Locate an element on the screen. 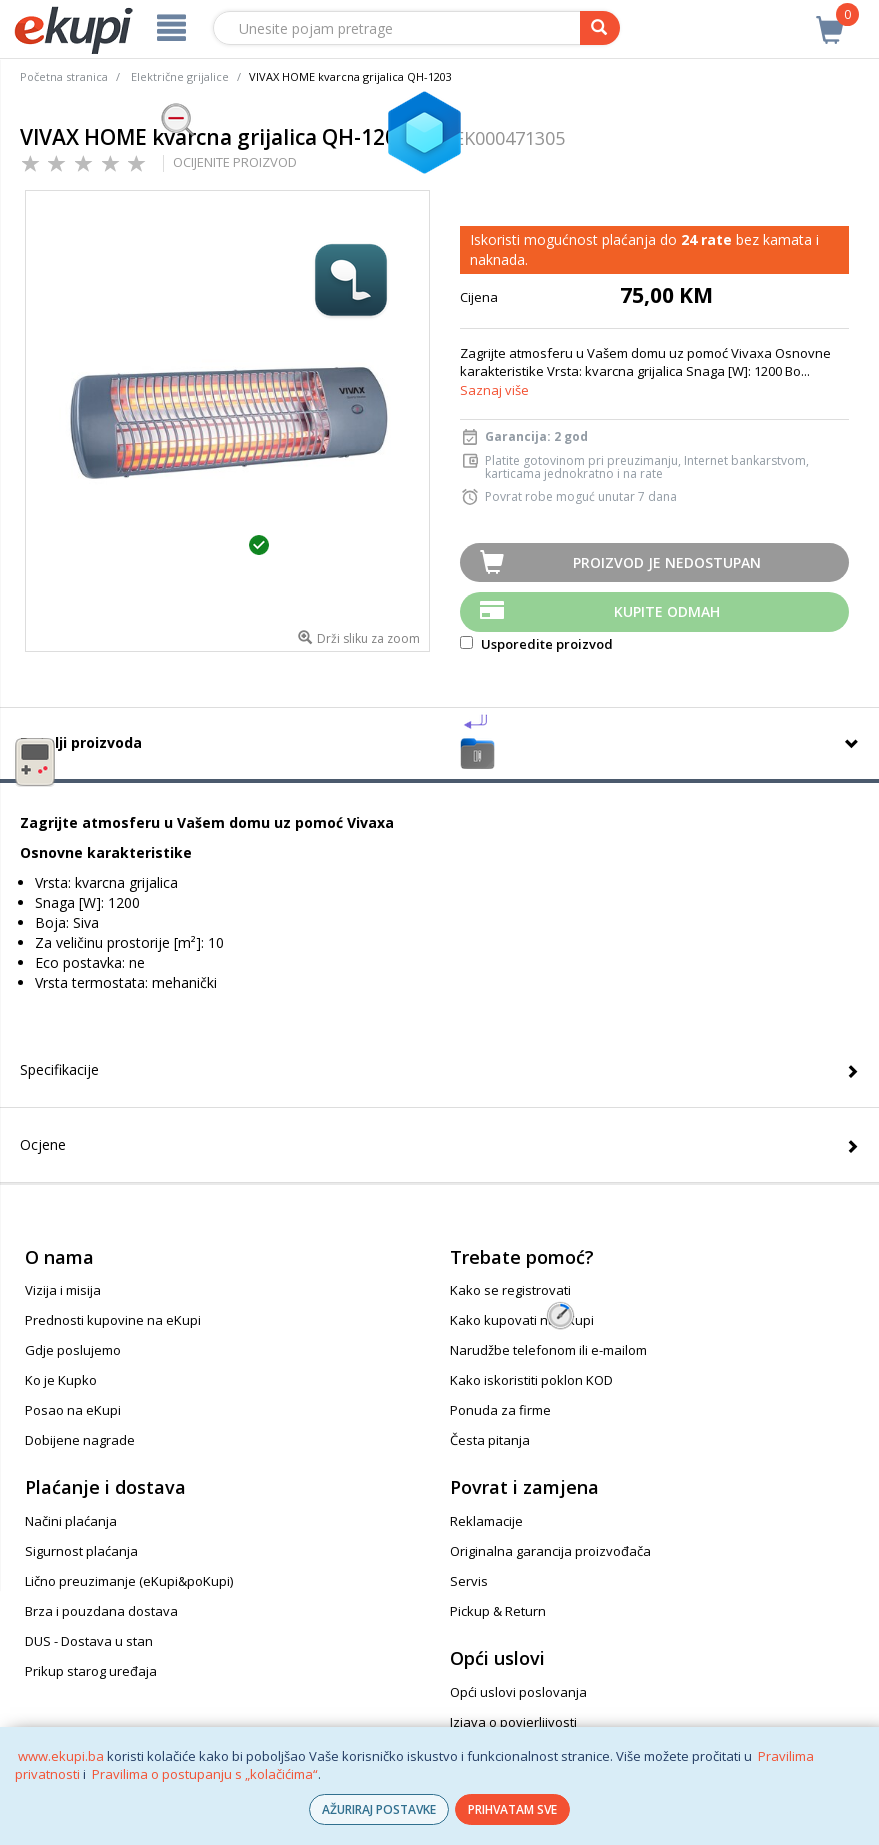 This screenshot has width=879, height=1845. open sysprof system profiler is located at coordinates (560, 1315).